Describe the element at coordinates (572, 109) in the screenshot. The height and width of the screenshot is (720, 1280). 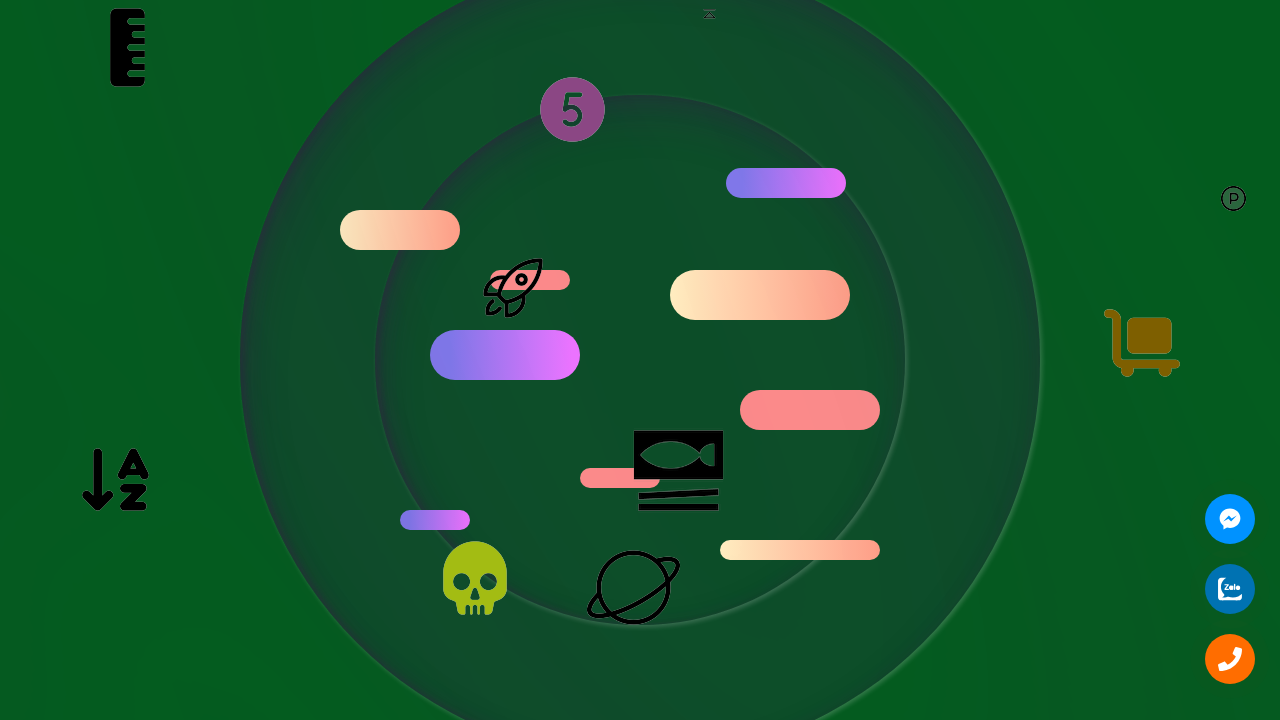
I see `indicates step 5 in a multi-step process` at that location.